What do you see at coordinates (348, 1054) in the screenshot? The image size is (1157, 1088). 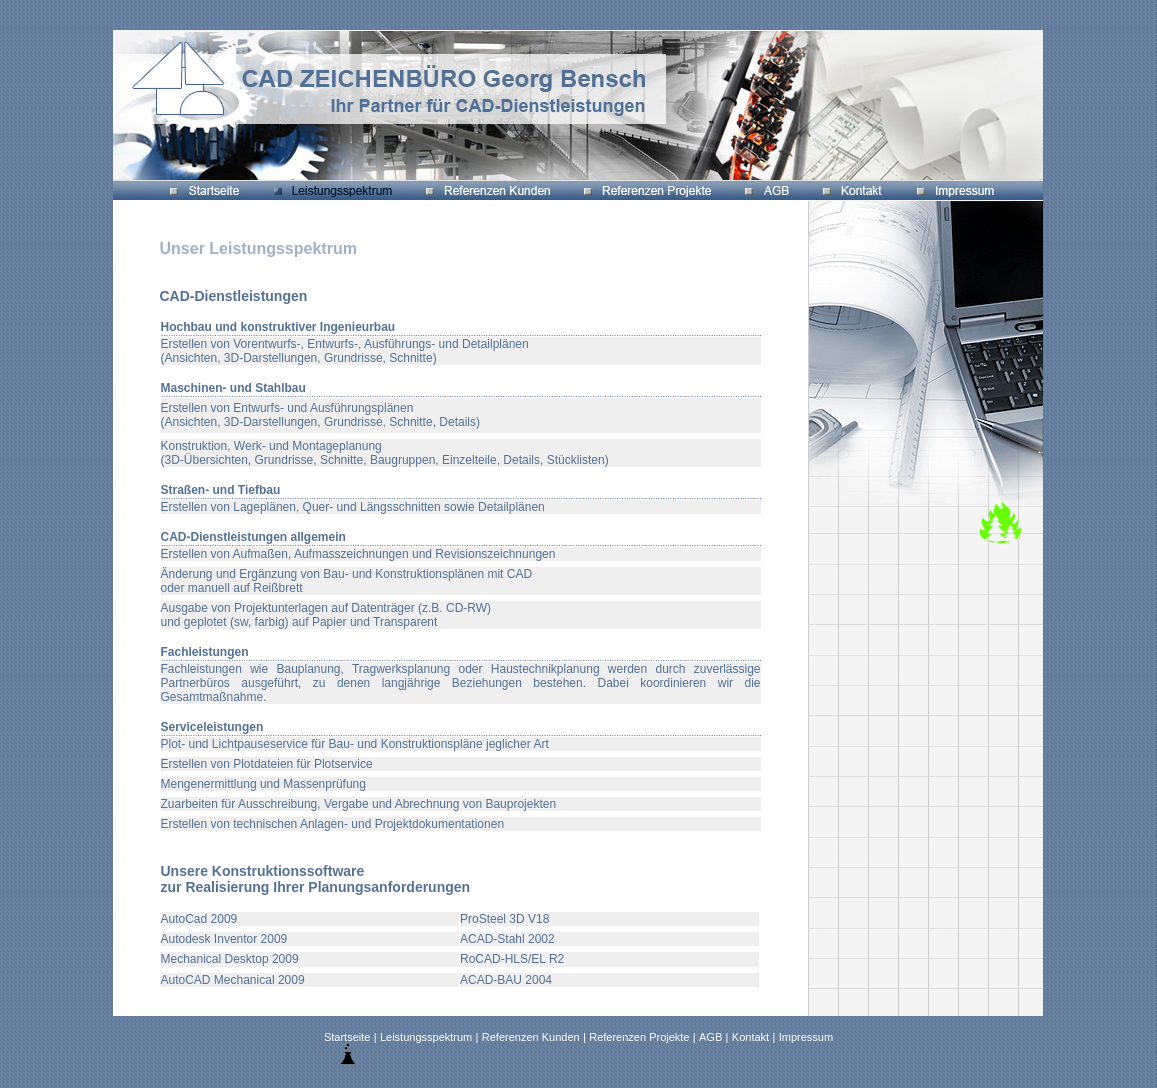 I see `indicates acid or corrosive substance in gameplay` at bounding box center [348, 1054].